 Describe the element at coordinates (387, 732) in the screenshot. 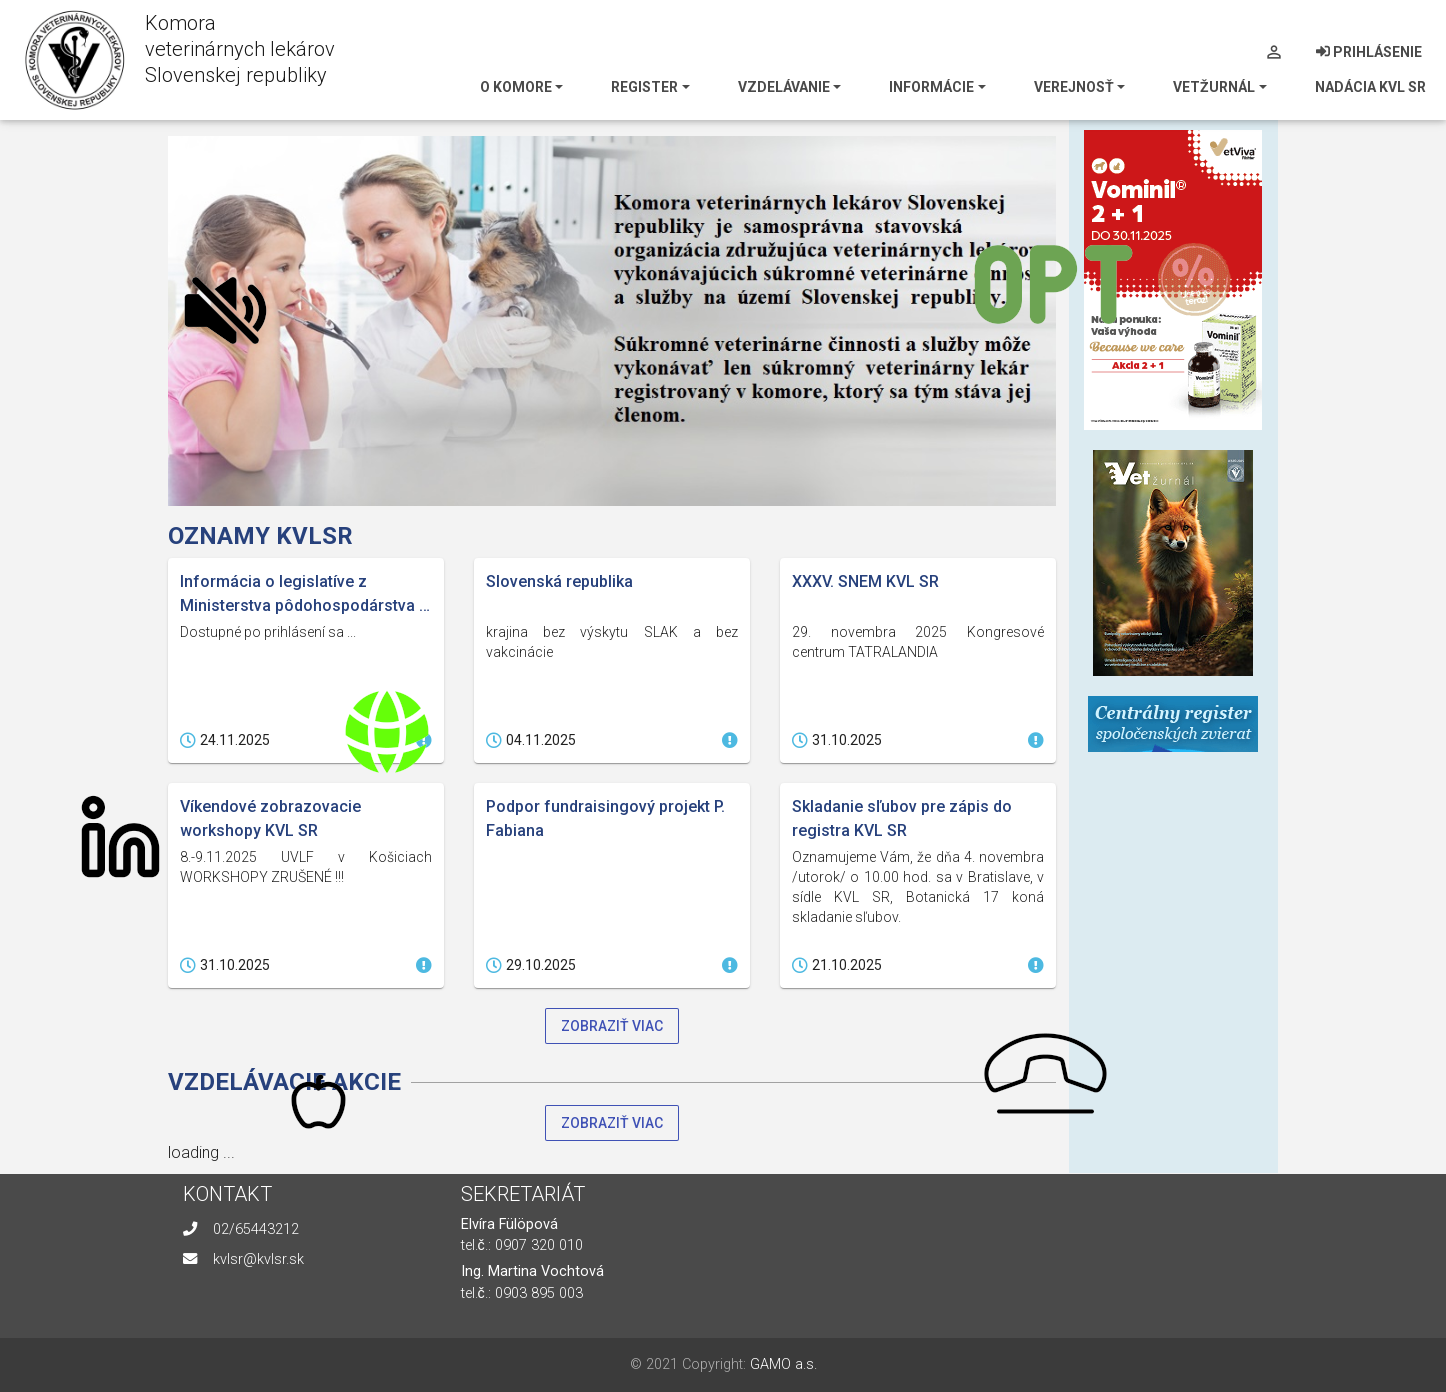

I see `access global or international settings` at that location.